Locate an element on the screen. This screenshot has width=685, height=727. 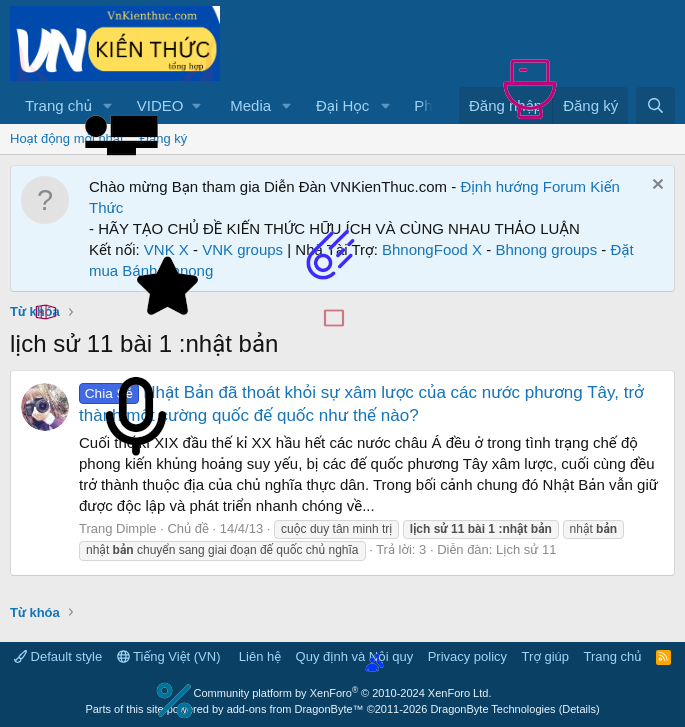
indicates a trending or viral item is located at coordinates (330, 255).